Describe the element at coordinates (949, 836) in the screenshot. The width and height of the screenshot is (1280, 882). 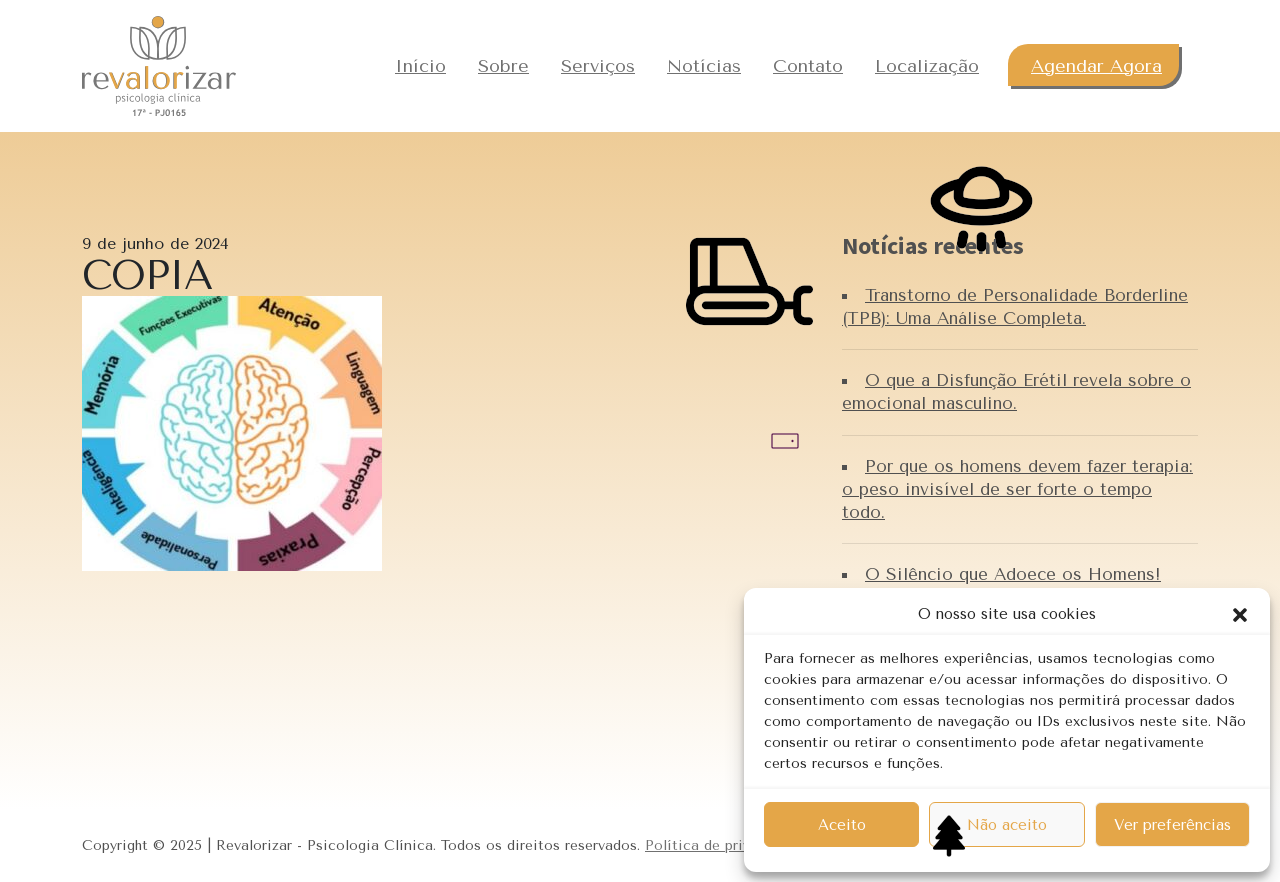
I see `access nature or outdoor categories` at that location.